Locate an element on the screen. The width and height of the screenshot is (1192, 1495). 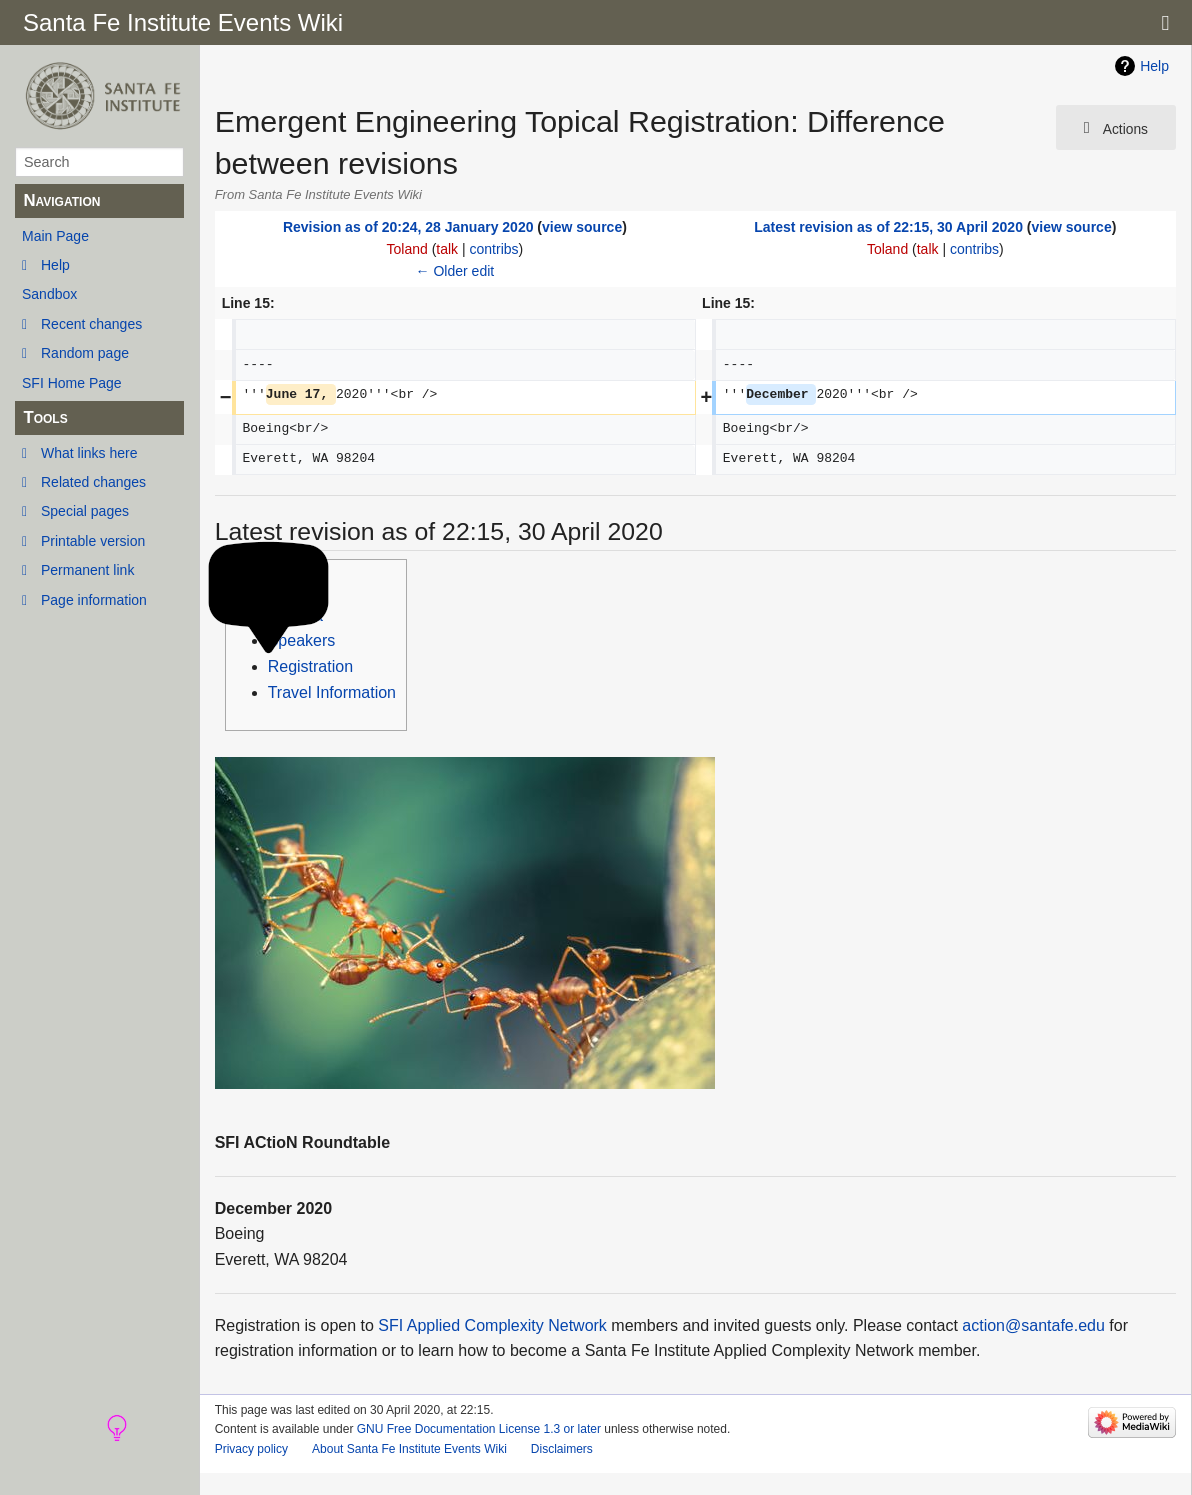
view tips or suggestions is located at coordinates (117, 1428).